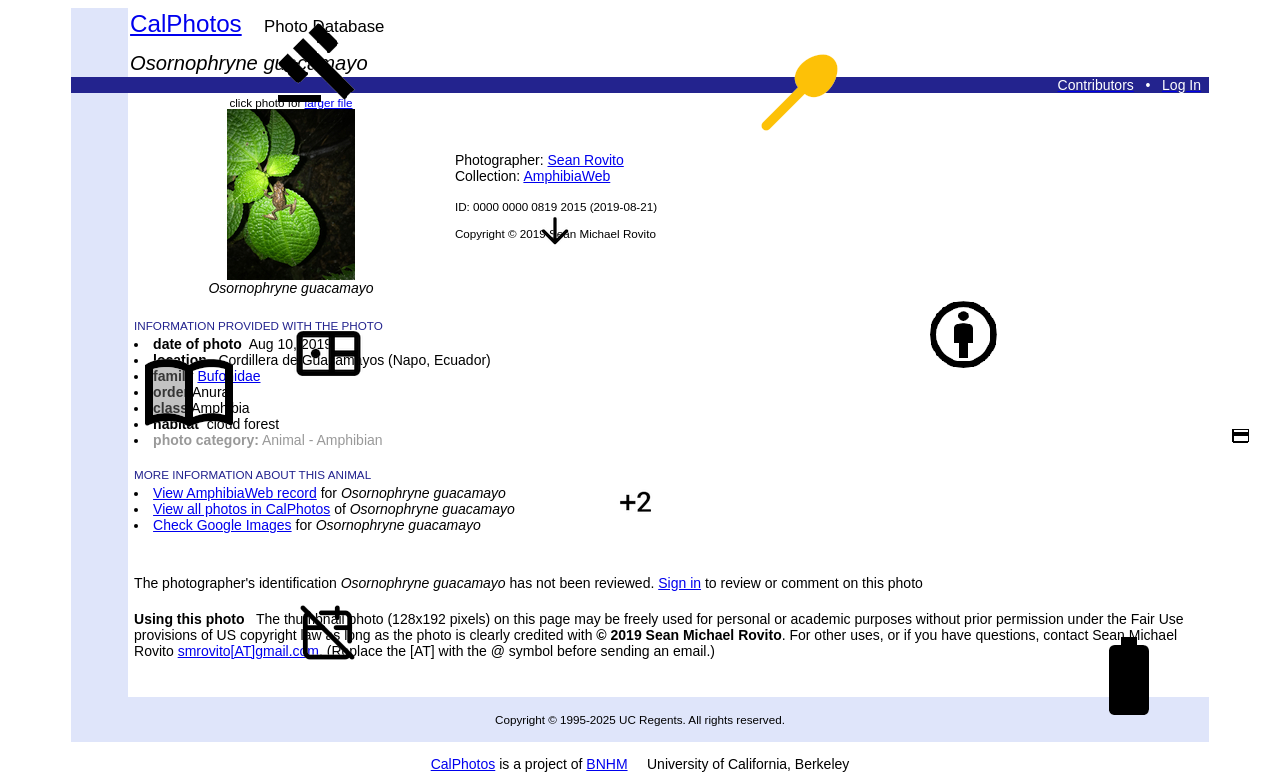 The image size is (1280, 780). What do you see at coordinates (1240, 435) in the screenshot?
I see `access payment methods` at bounding box center [1240, 435].